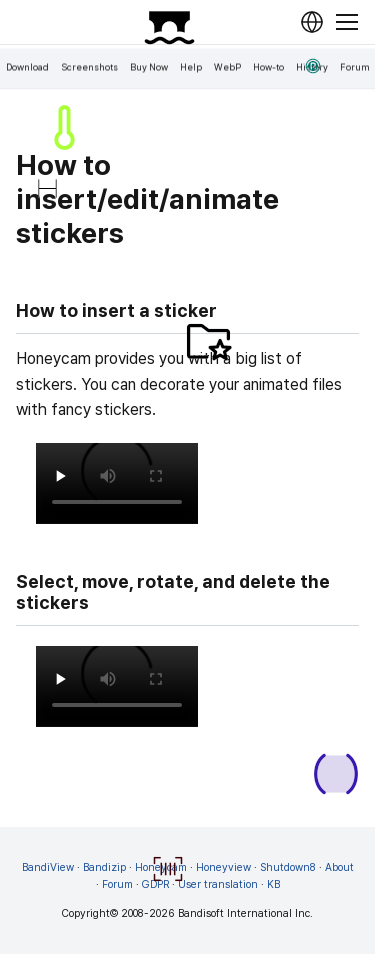 This screenshot has width=375, height=954. I want to click on insert parentheses in text or code, so click(336, 774).